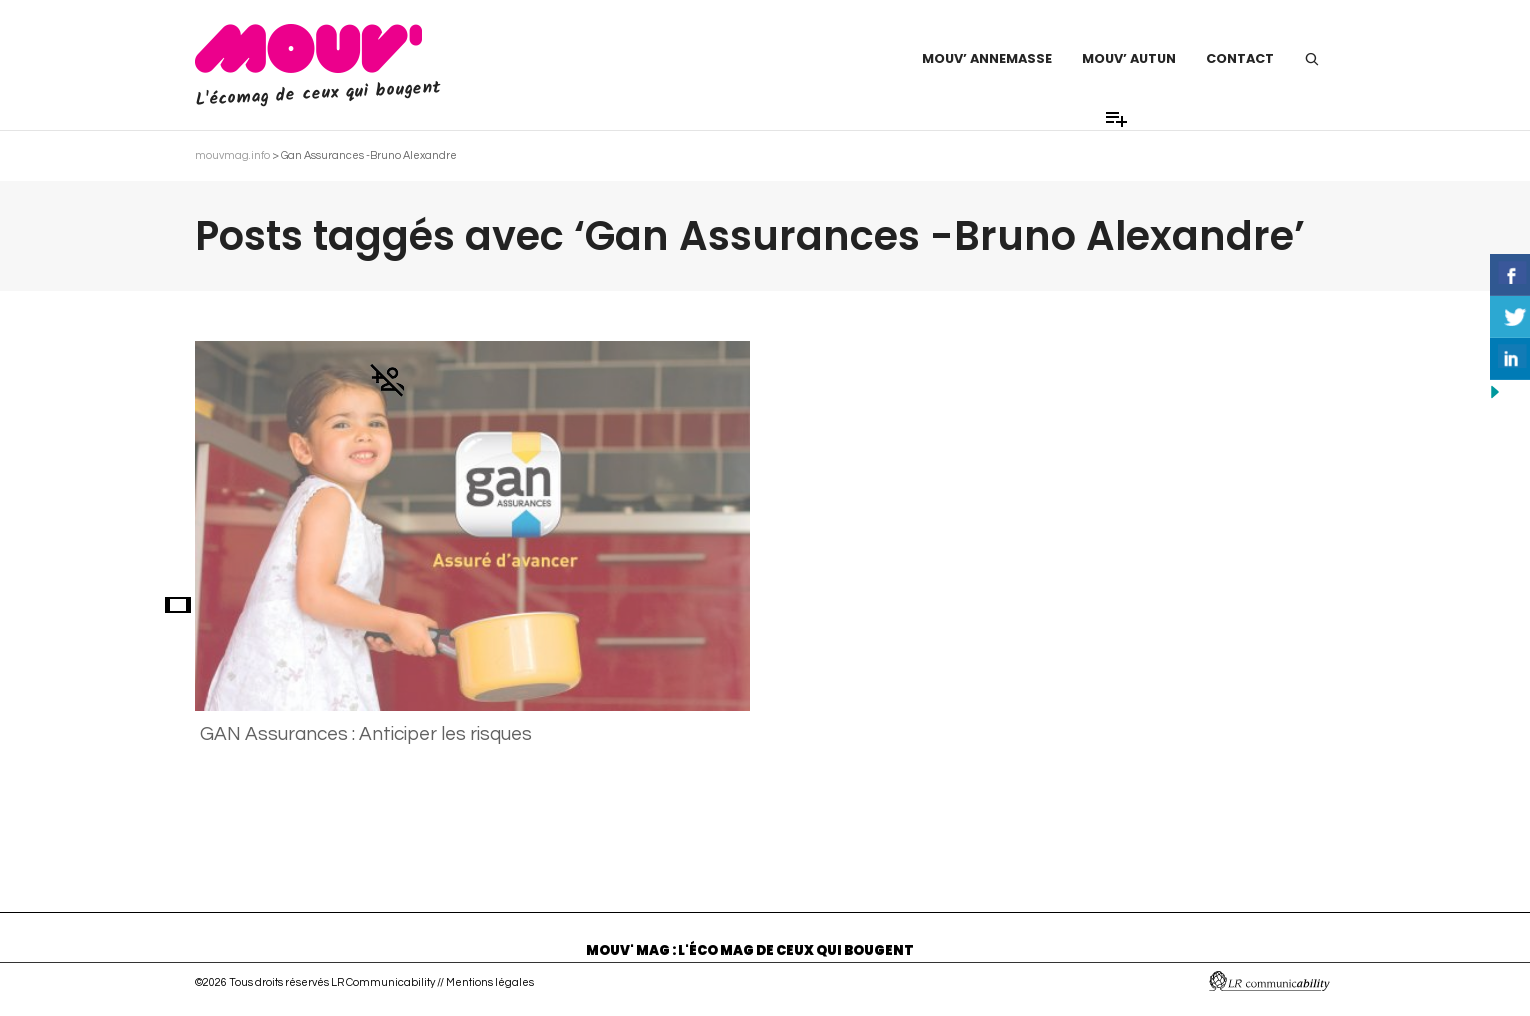 Image resolution: width=1530 pixels, height=1016 pixels. What do you see at coordinates (178, 605) in the screenshot?
I see `switch to landscape orientation mode` at bounding box center [178, 605].